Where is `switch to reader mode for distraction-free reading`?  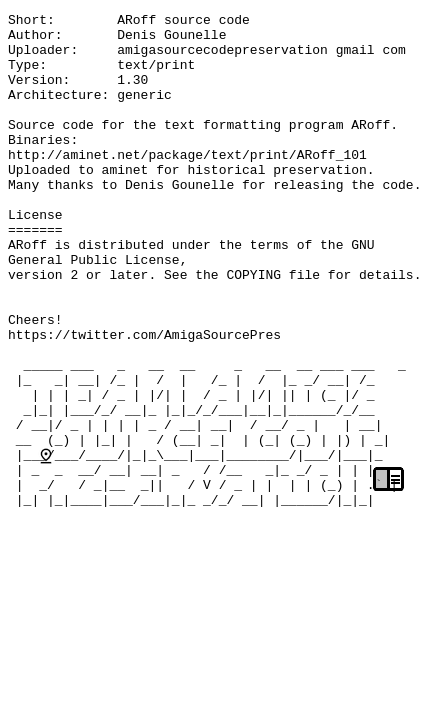 switch to reader mode for distraction-free reading is located at coordinates (388, 478).